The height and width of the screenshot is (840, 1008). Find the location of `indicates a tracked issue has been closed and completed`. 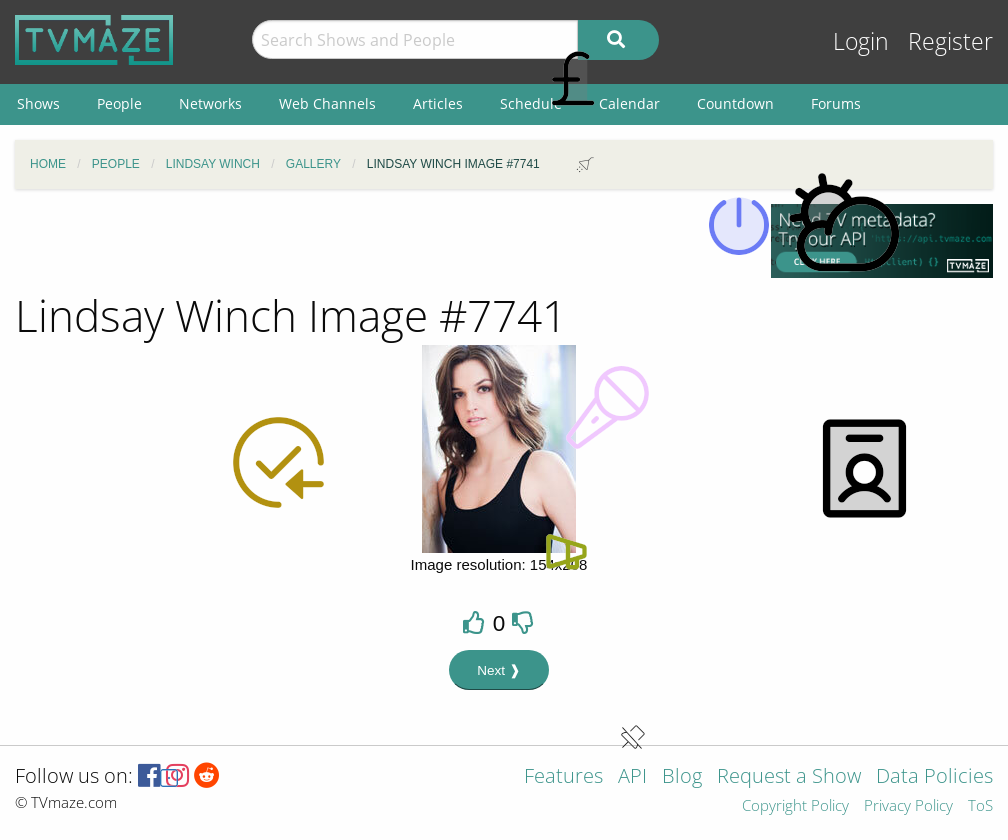

indicates a tracked issue has been closed and completed is located at coordinates (278, 462).